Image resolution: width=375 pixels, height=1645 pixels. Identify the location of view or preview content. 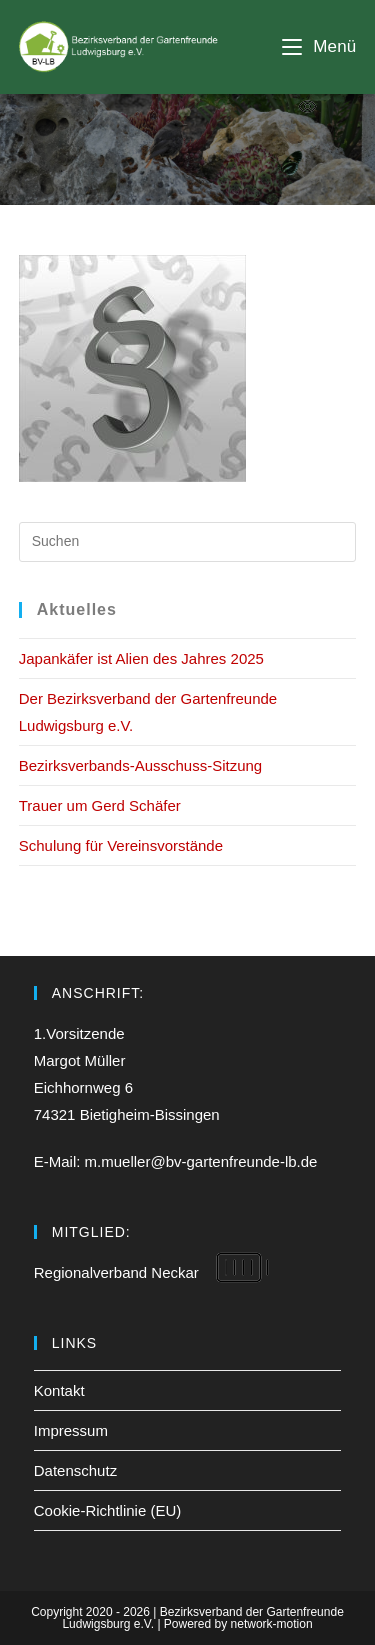
(307, 106).